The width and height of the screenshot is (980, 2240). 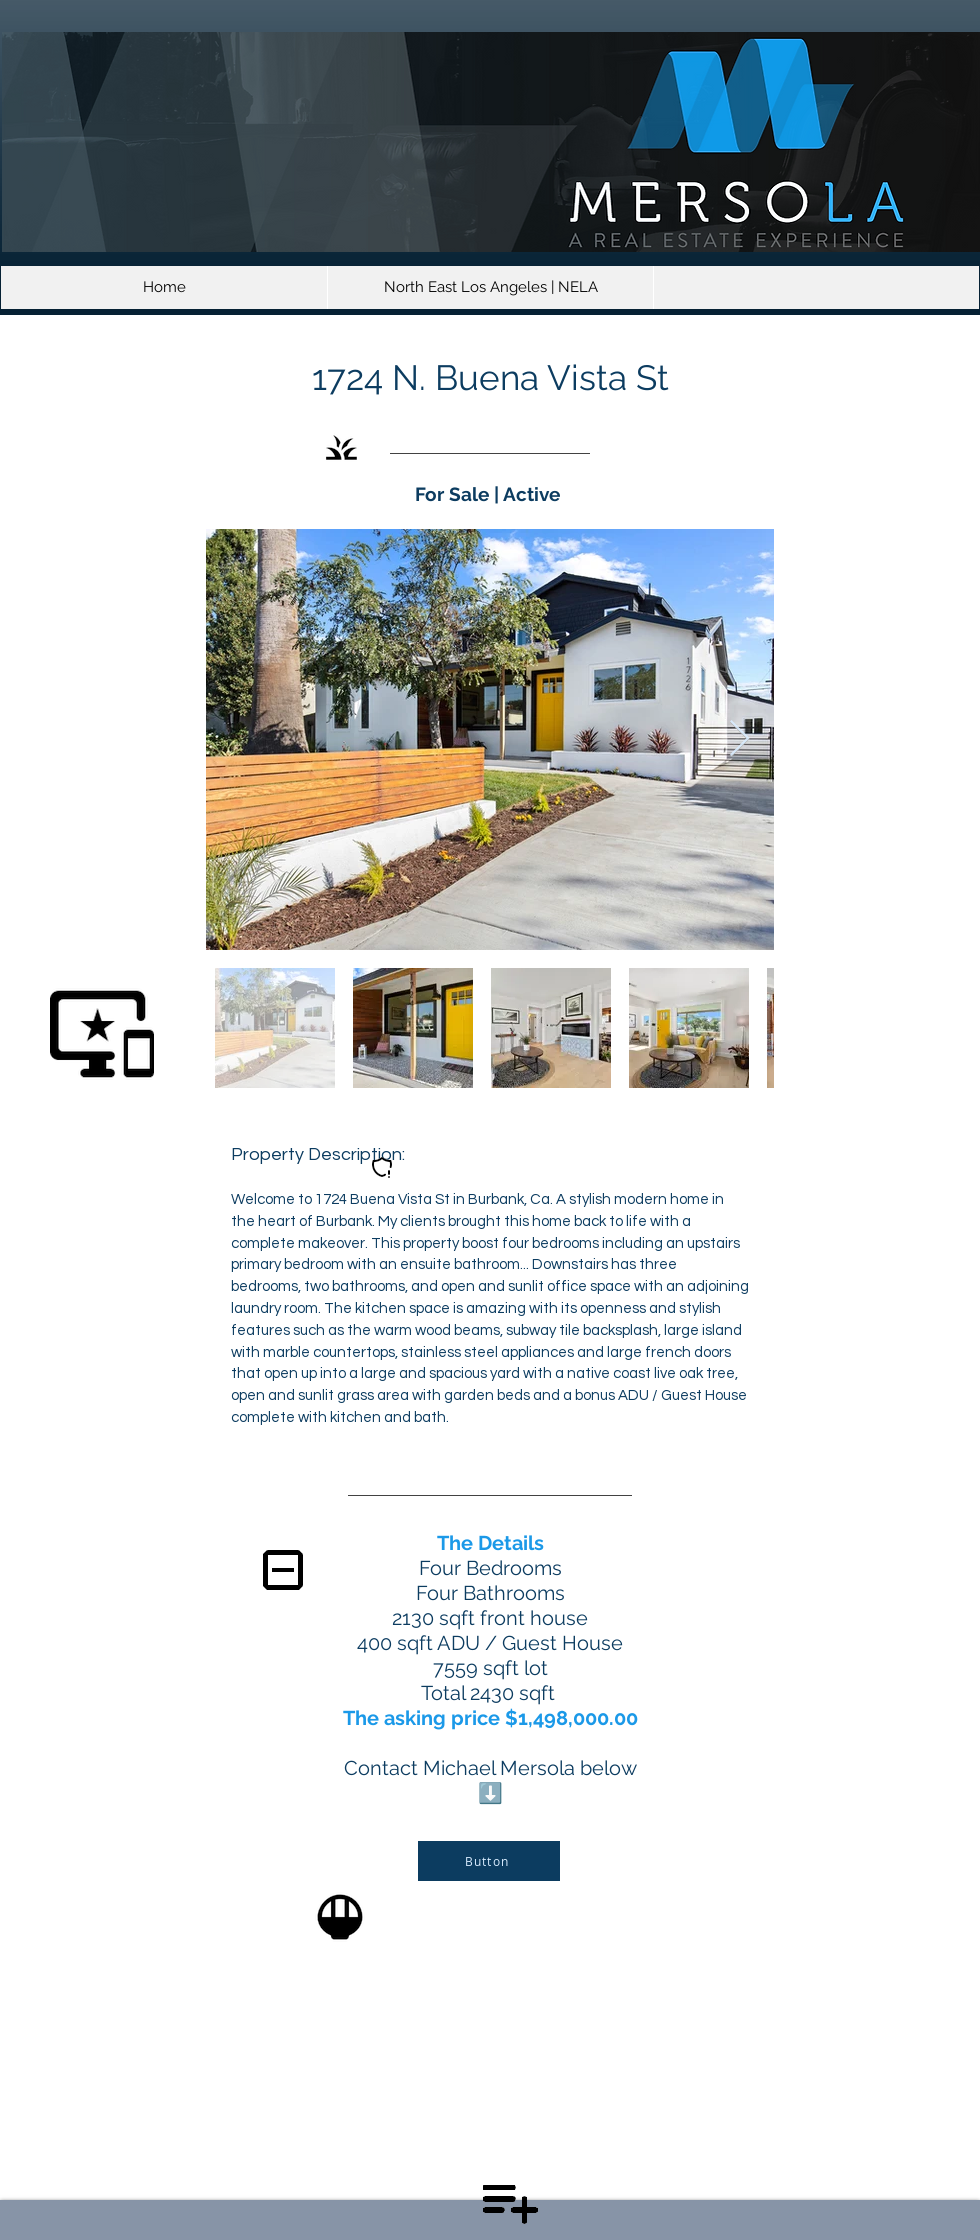 What do you see at coordinates (102, 1034) in the screenshot?
I see `view important or starred devices` at bounding box center [102, 1034].